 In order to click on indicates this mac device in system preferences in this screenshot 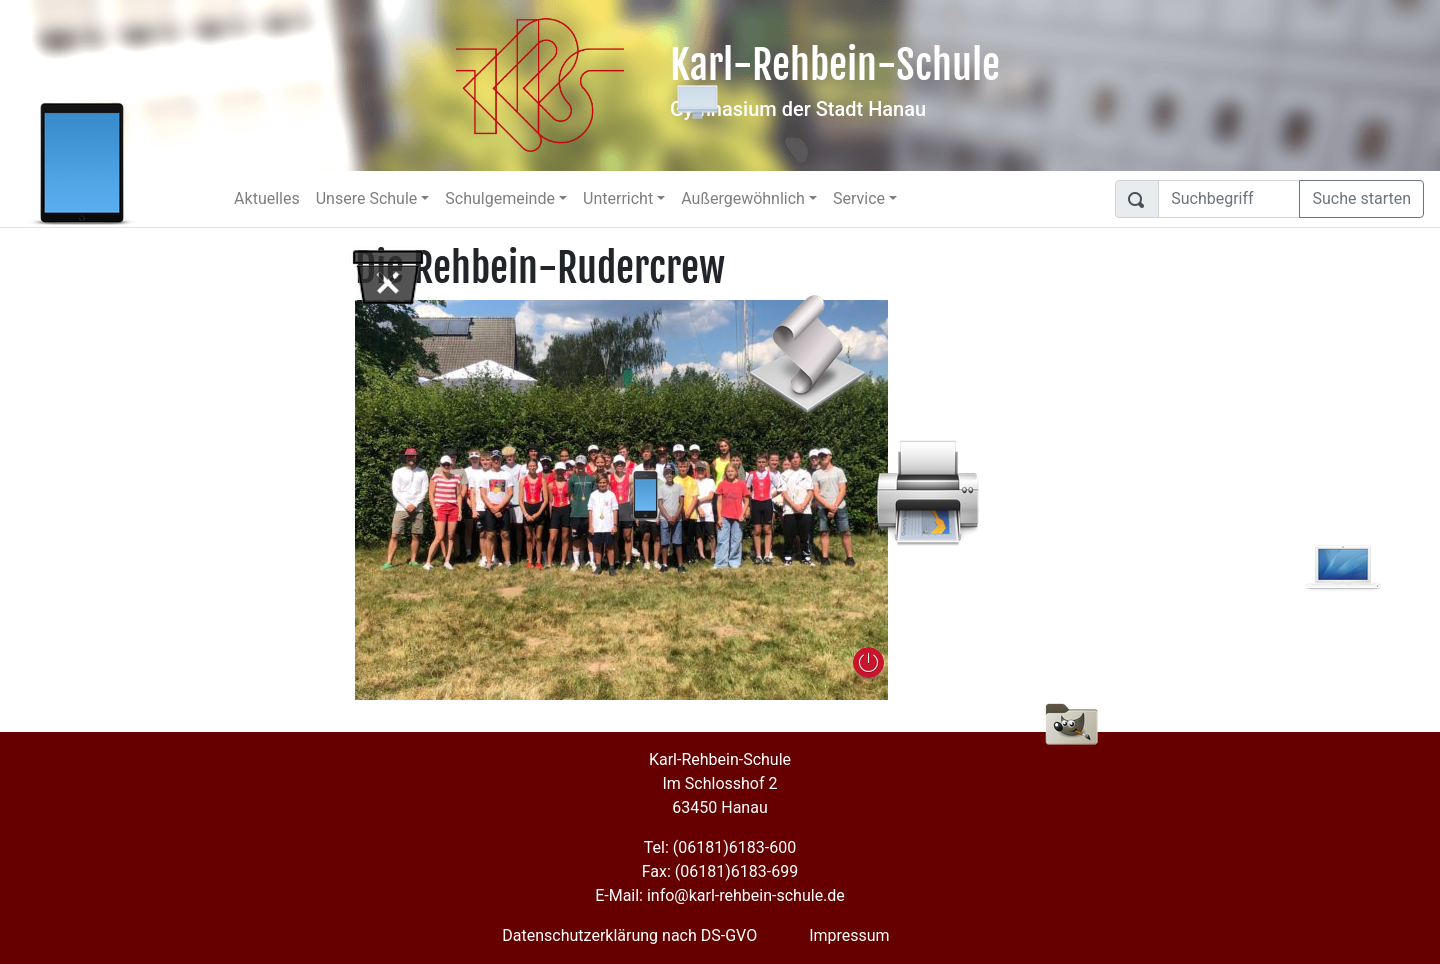, I will do `click(1343, 564)`.